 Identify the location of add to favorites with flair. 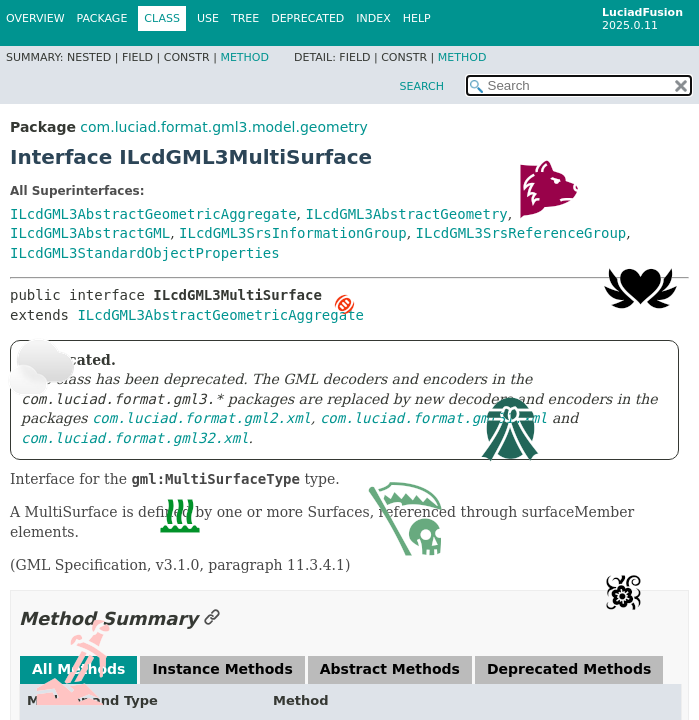
(640, 289).